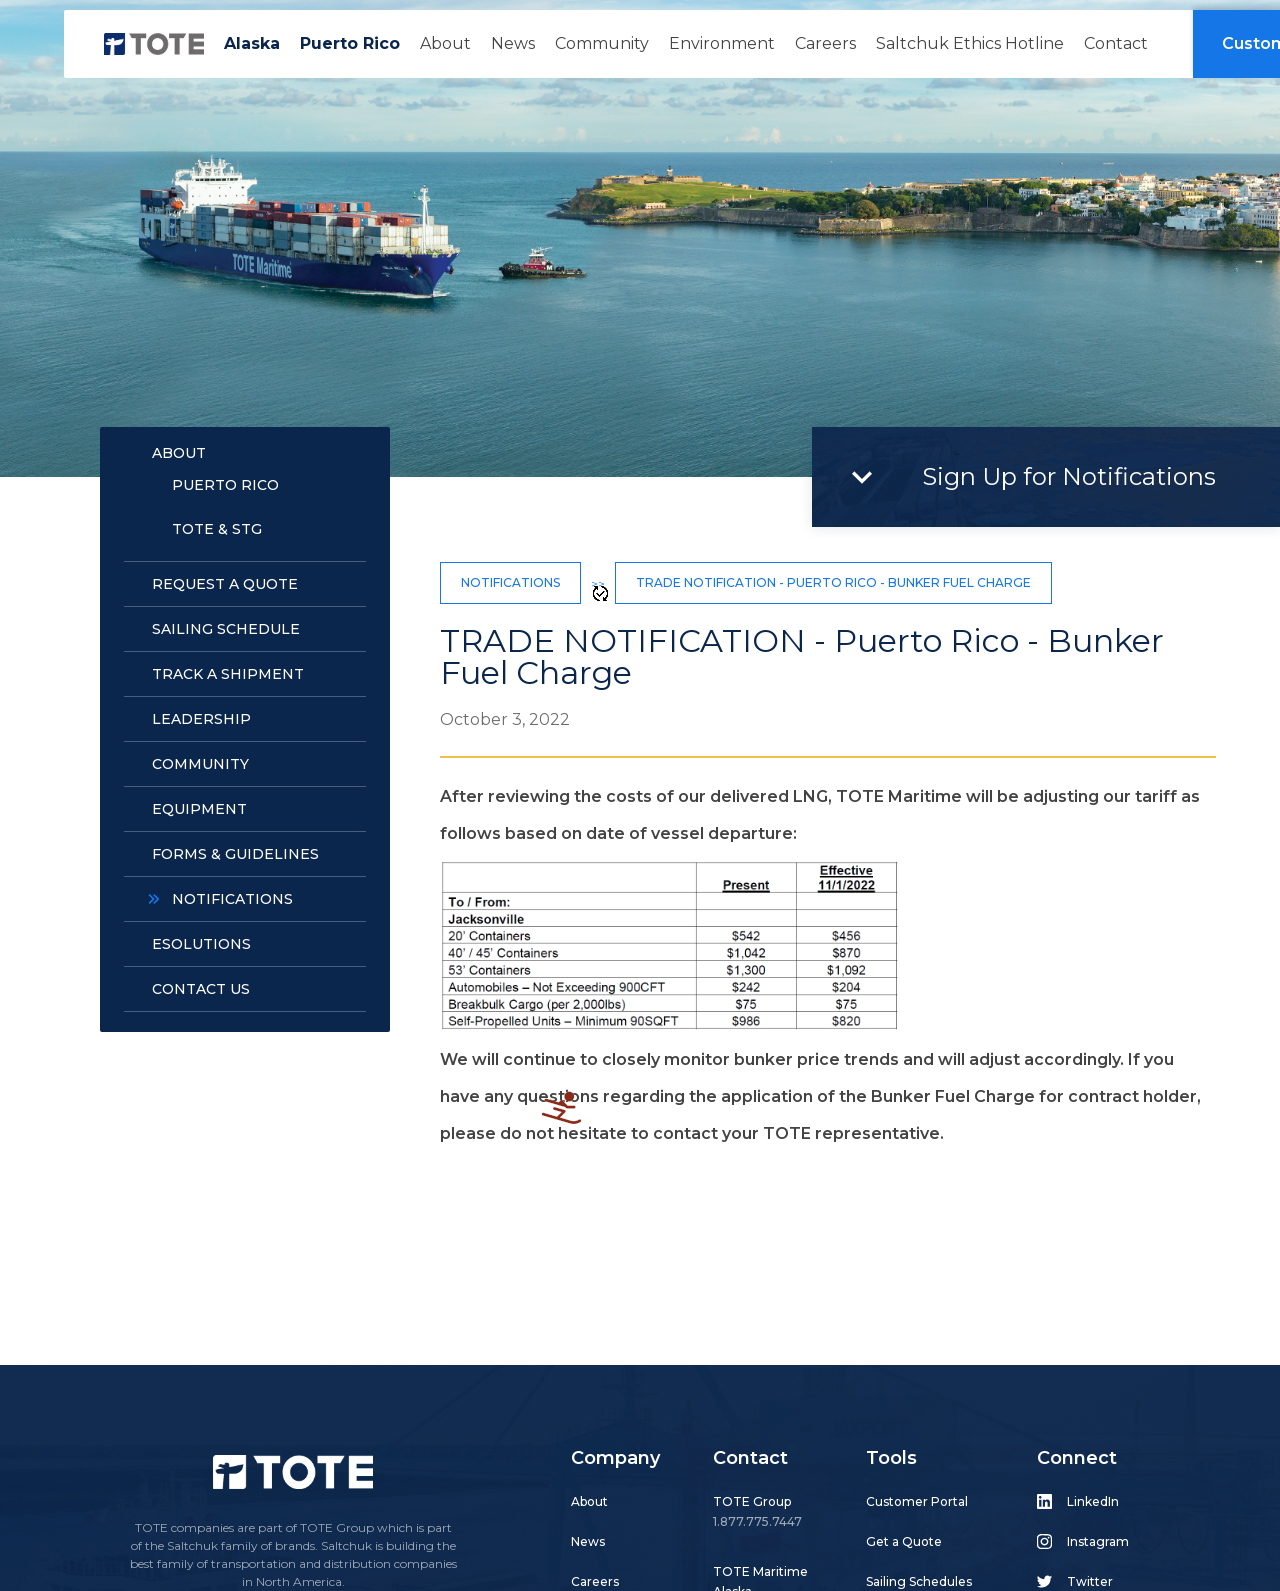 The height and width of the screenshot is (1591, 1280). Describe the element at coordinates (600, 593) in the screenshot. I see `sync or publish changes` at that location.